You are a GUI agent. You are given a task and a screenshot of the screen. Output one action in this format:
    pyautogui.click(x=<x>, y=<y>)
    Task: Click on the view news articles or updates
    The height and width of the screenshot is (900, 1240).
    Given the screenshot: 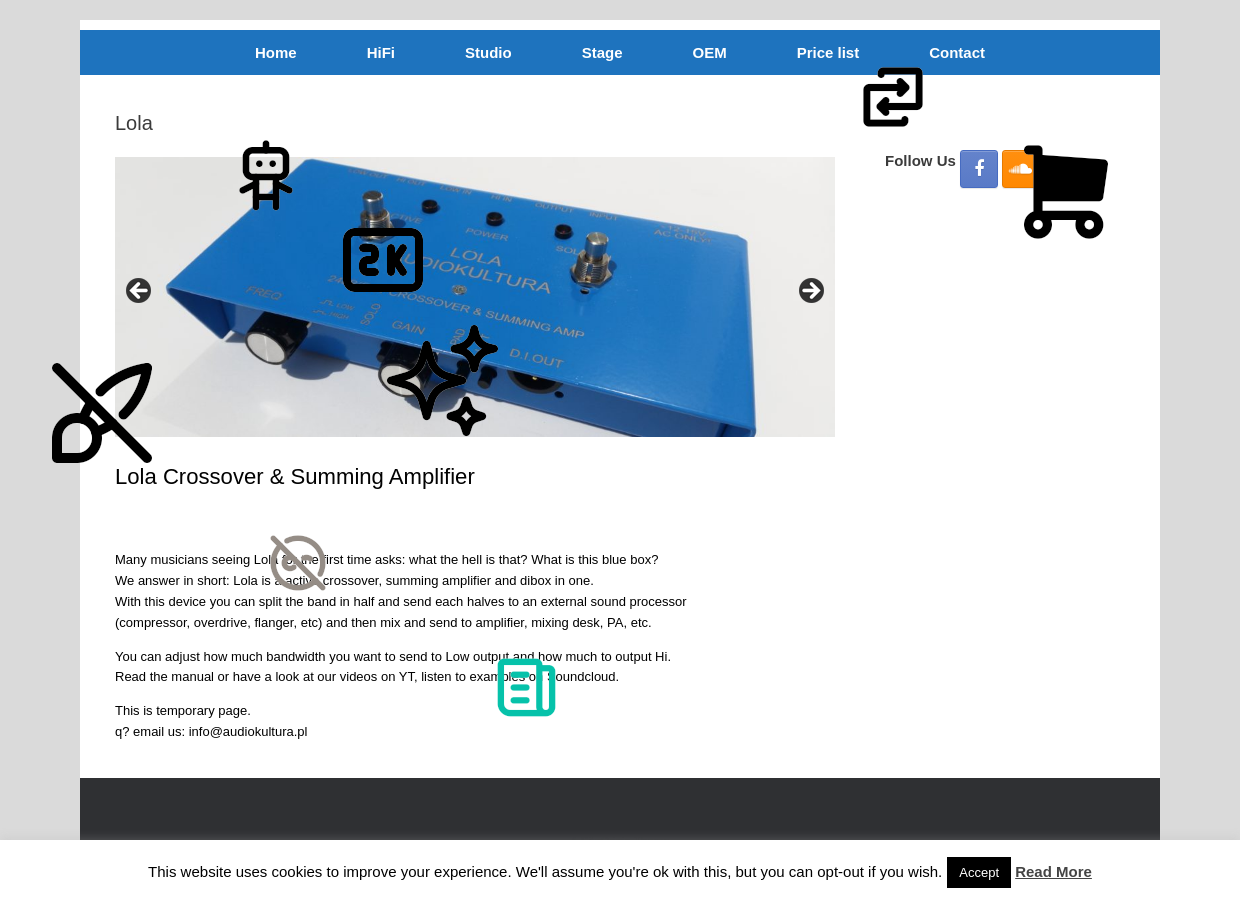 What is the action you would take?
    pyautogui.click(x=526, y=687)
    